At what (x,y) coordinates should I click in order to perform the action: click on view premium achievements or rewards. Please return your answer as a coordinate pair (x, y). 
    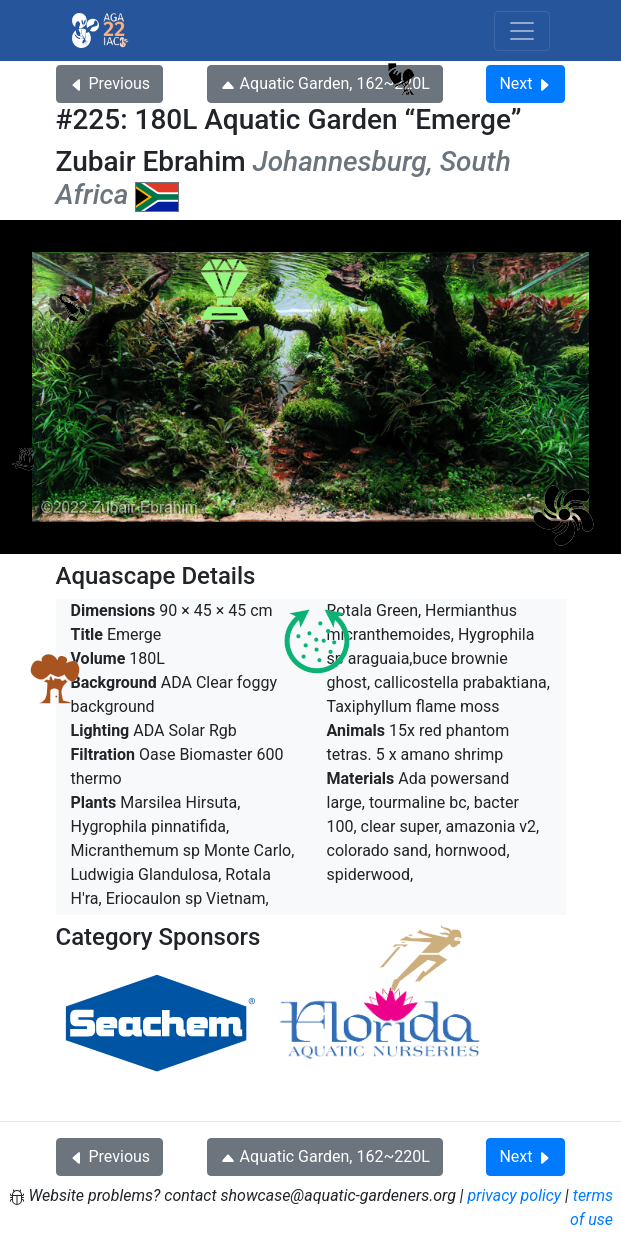
    Looking at the image, I should click on (224, 288).